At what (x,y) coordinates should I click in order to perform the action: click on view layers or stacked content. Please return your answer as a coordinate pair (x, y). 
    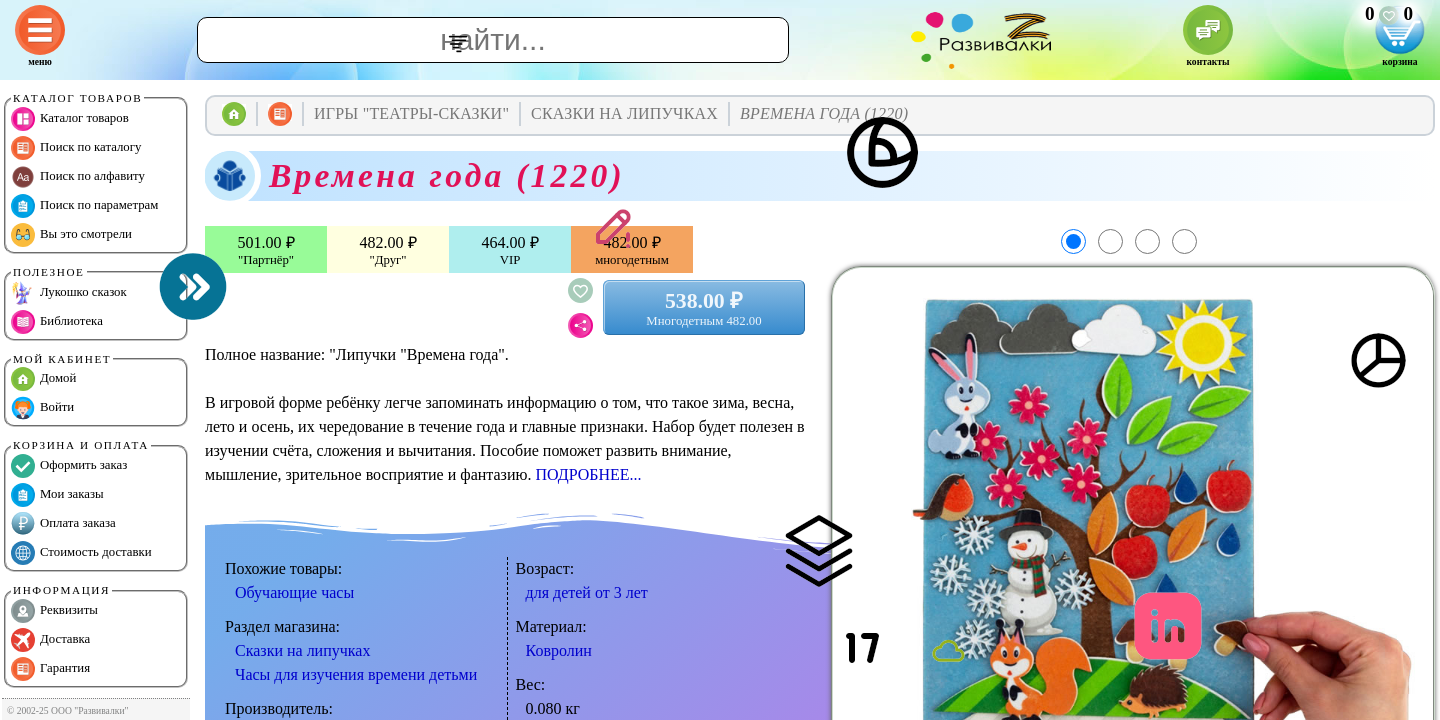
    Looking at the image, I should click on (819, 551).